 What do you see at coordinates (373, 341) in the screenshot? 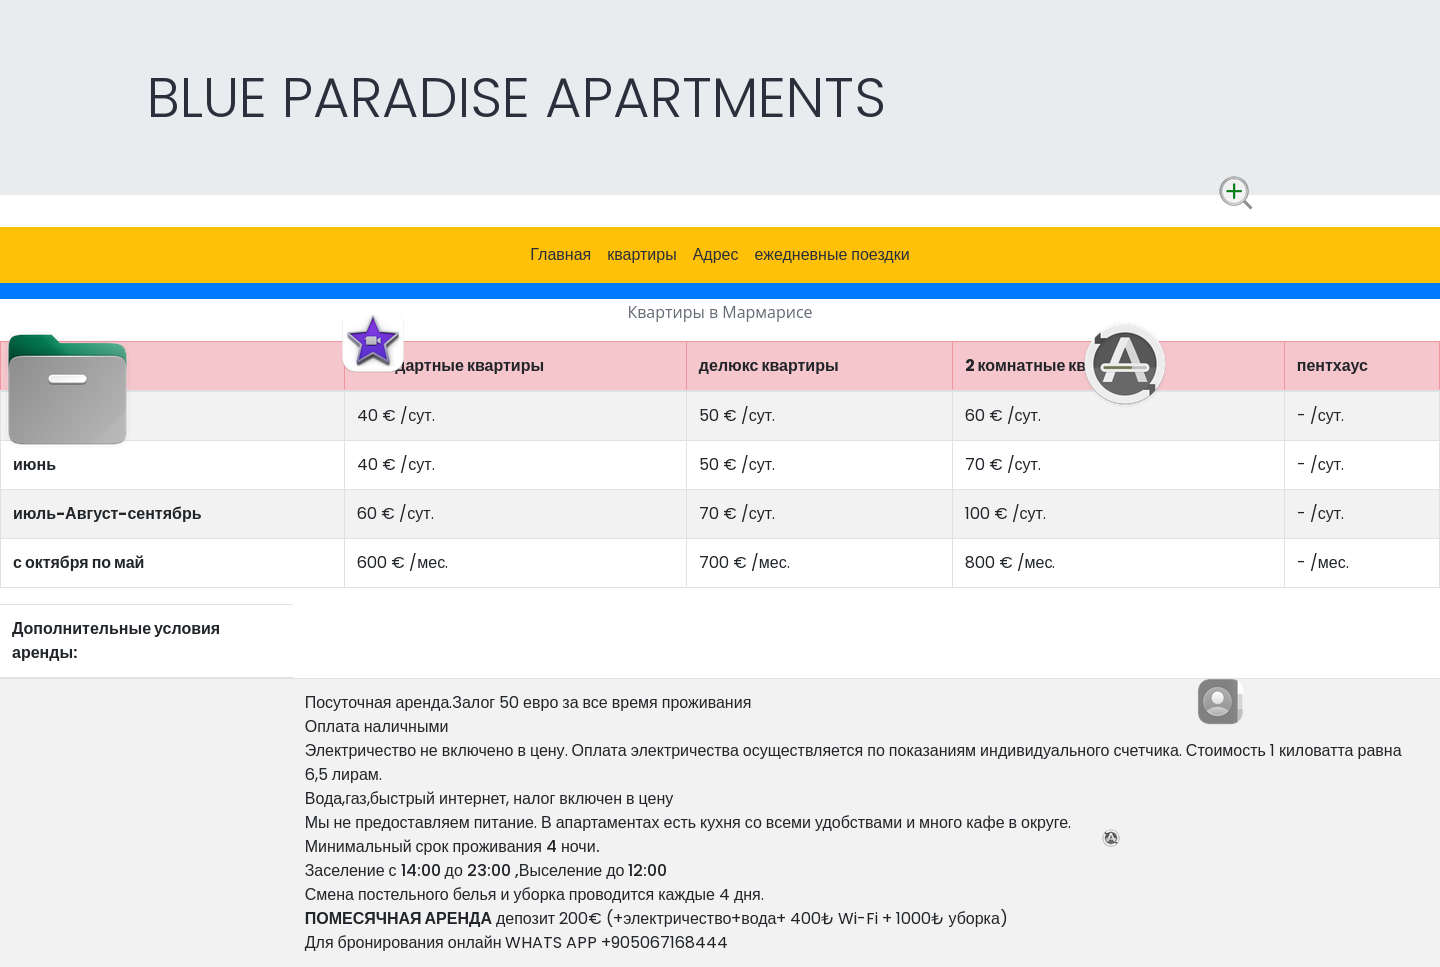
I see `open iMovie to edit videos` at bounding box center [373, 341].